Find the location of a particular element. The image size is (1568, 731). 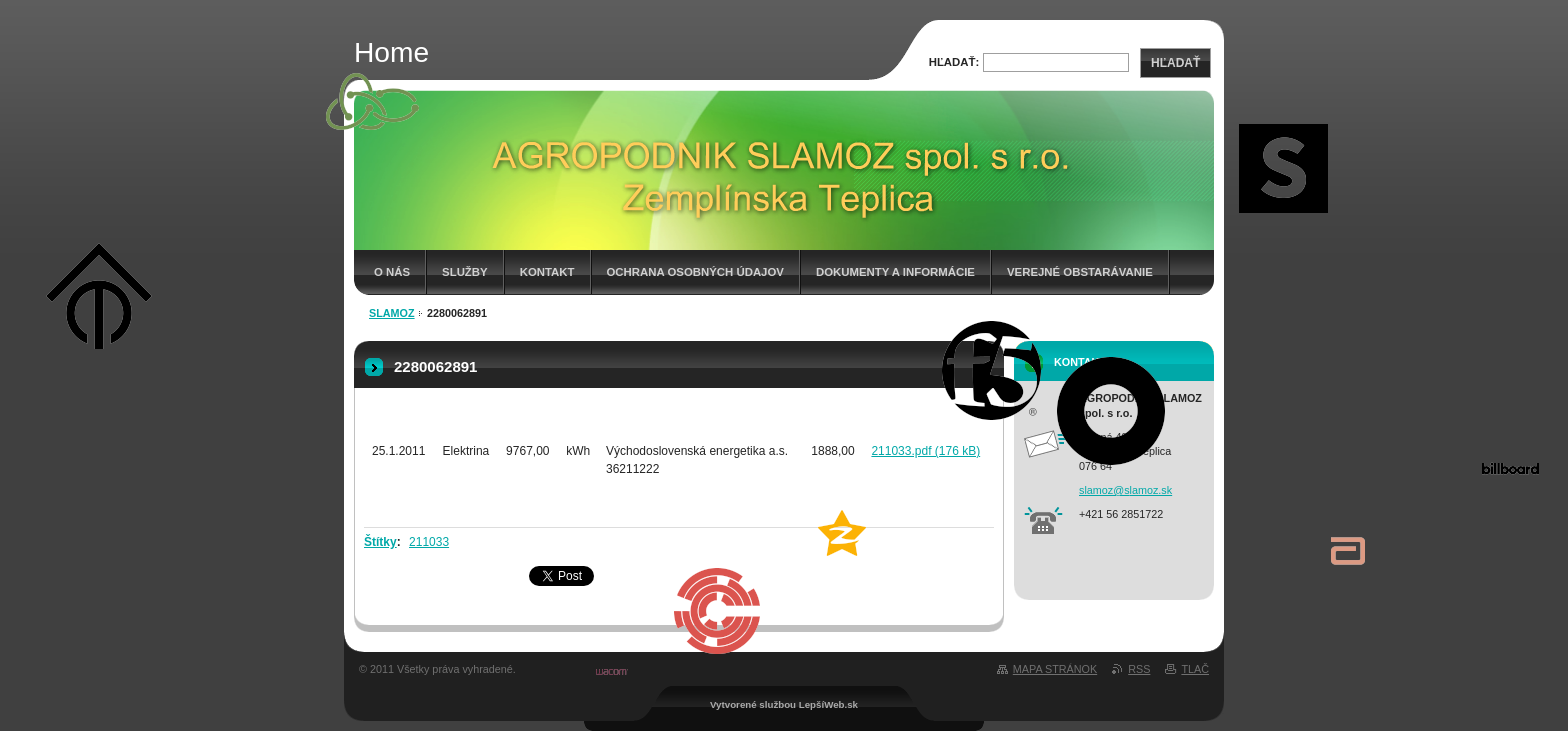

open Qzone social network is located at coordinates (842, 533).